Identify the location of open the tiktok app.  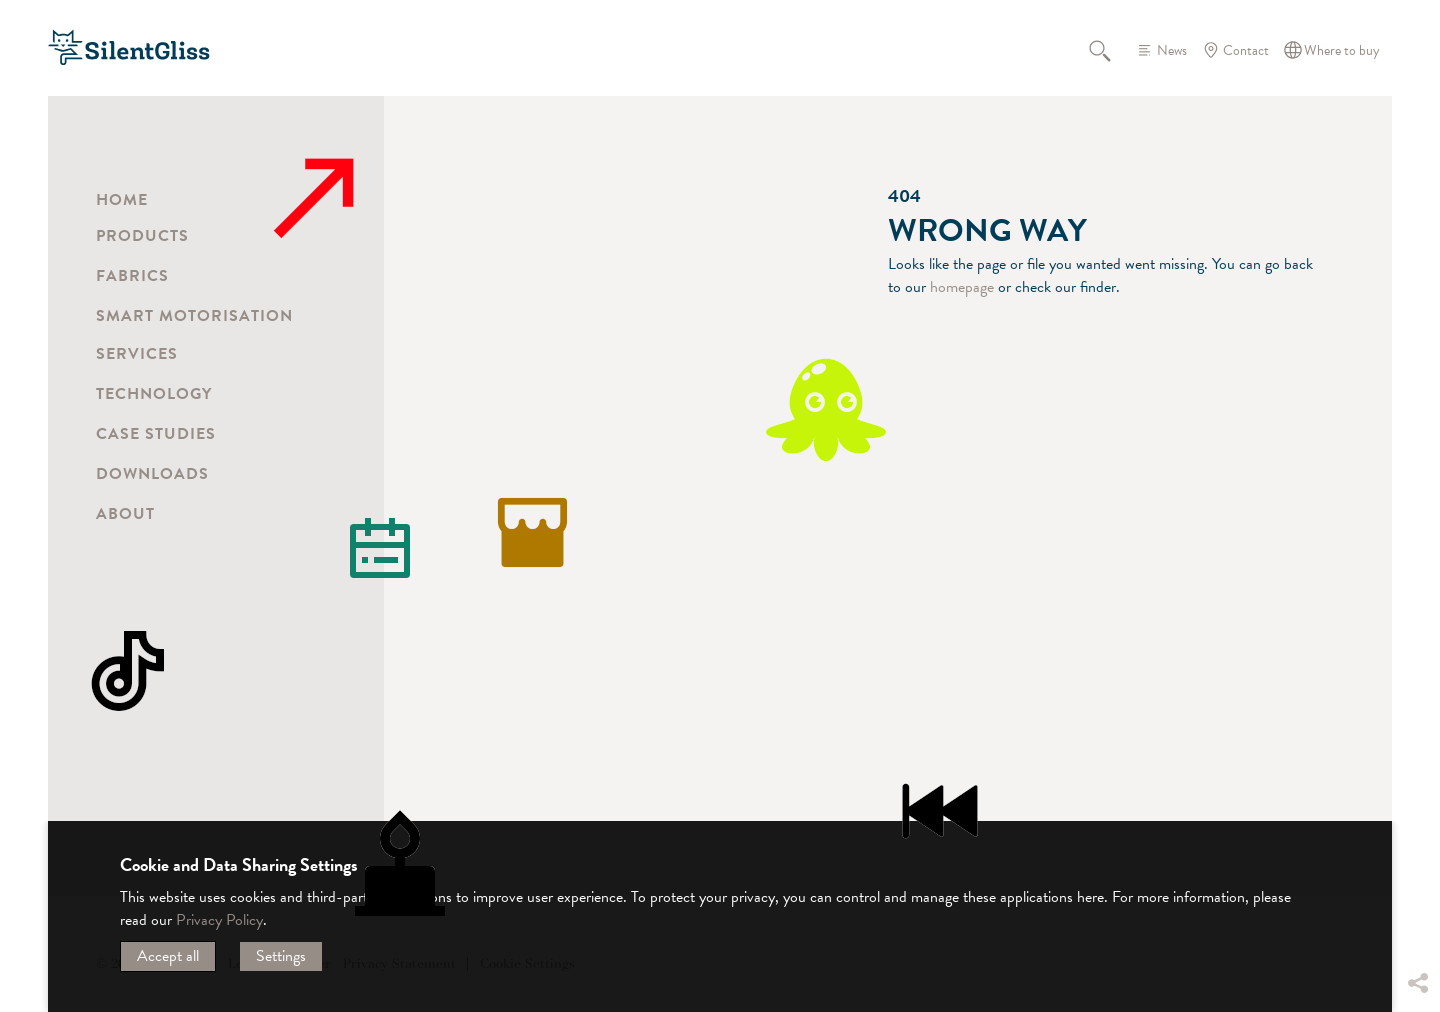
(128, 671).